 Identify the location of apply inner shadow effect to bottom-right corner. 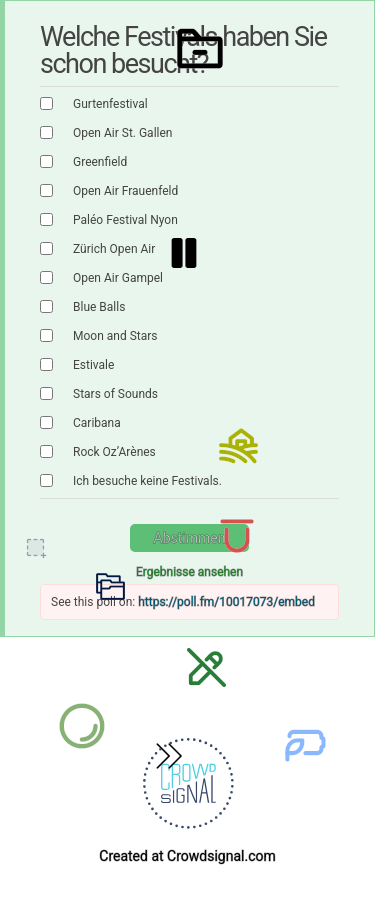
(82, 726).